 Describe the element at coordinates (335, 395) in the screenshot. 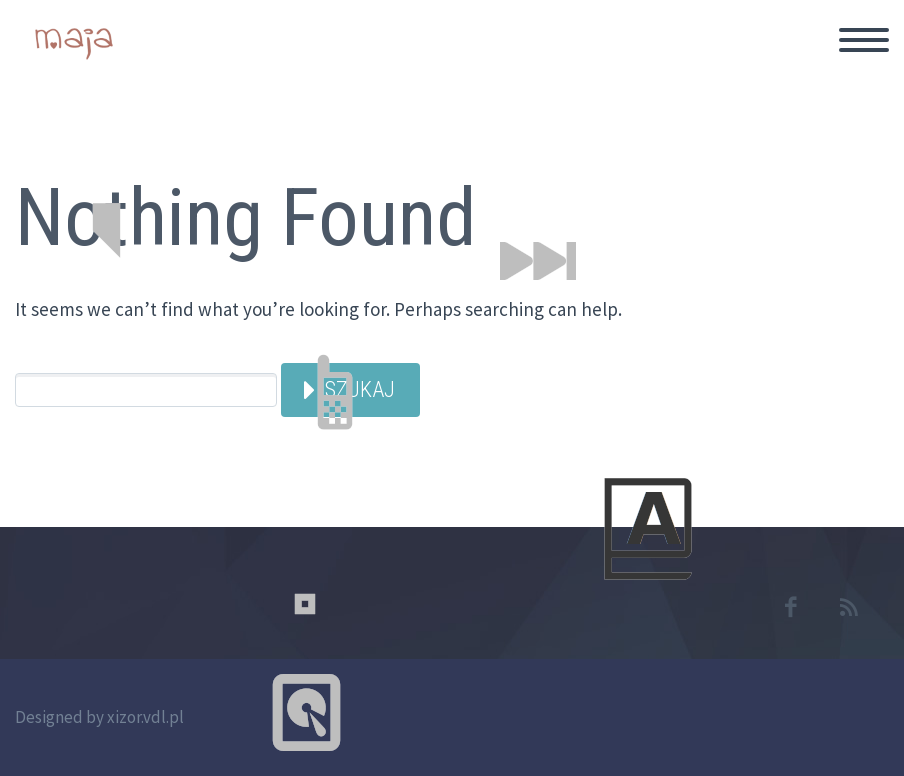

I see `make a phone call` at that location.